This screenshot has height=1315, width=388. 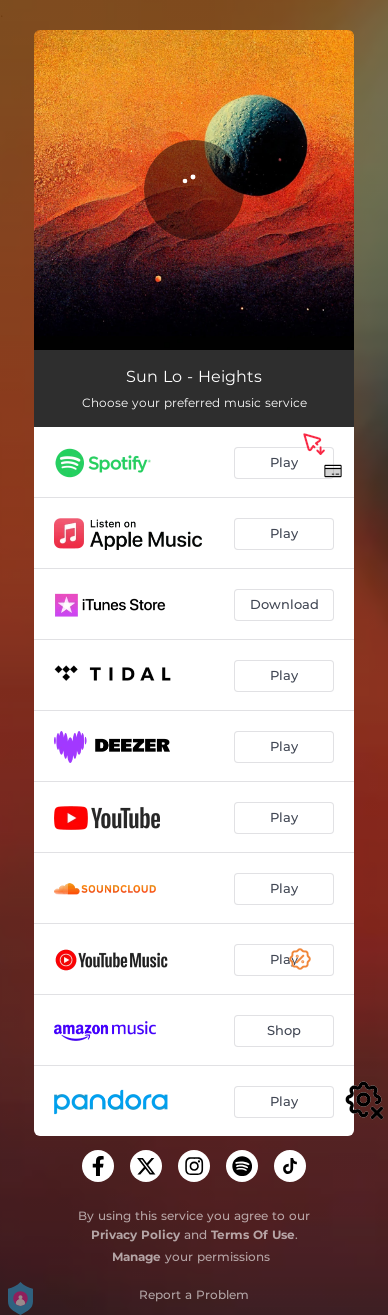 What do you see at coordinates (363, 1099) in the screenshot?
I see `remove or delete a settings configuration` at bounding box center [363, 1099].